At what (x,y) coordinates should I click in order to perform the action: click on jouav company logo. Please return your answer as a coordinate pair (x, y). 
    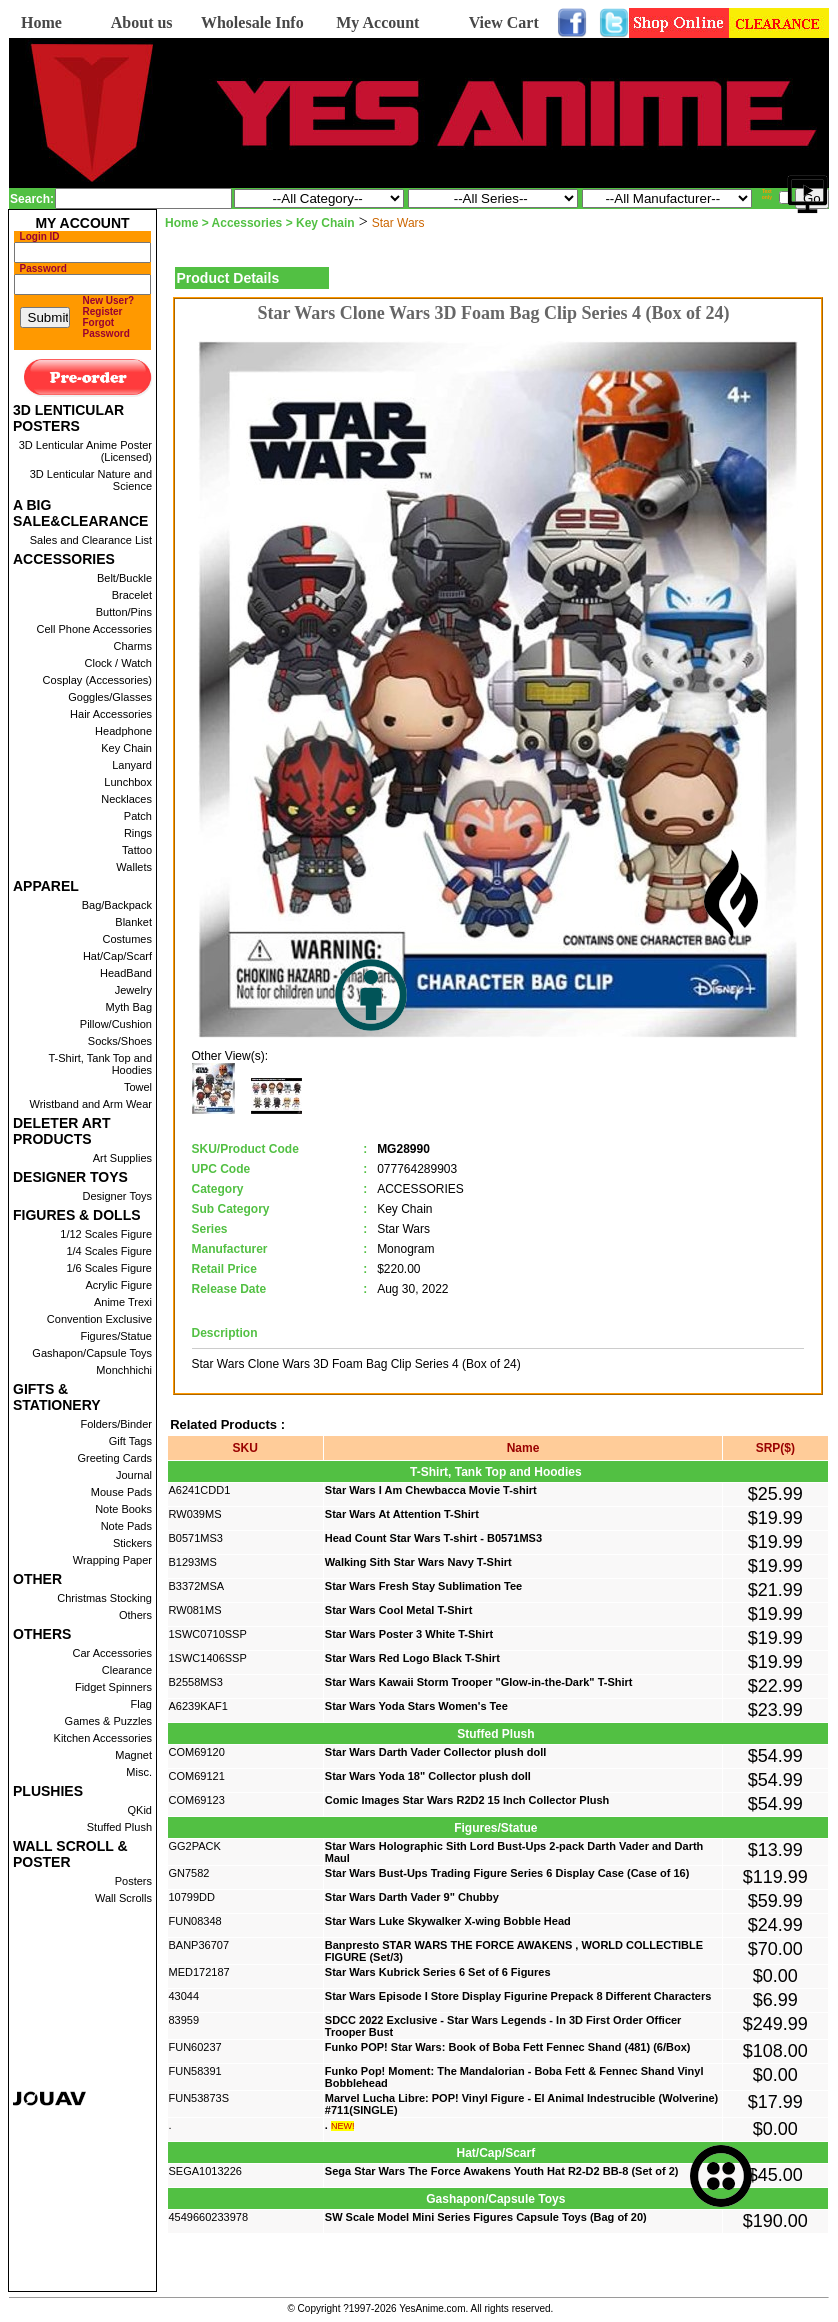
    Looking at the image, I should click on (49, 2098).